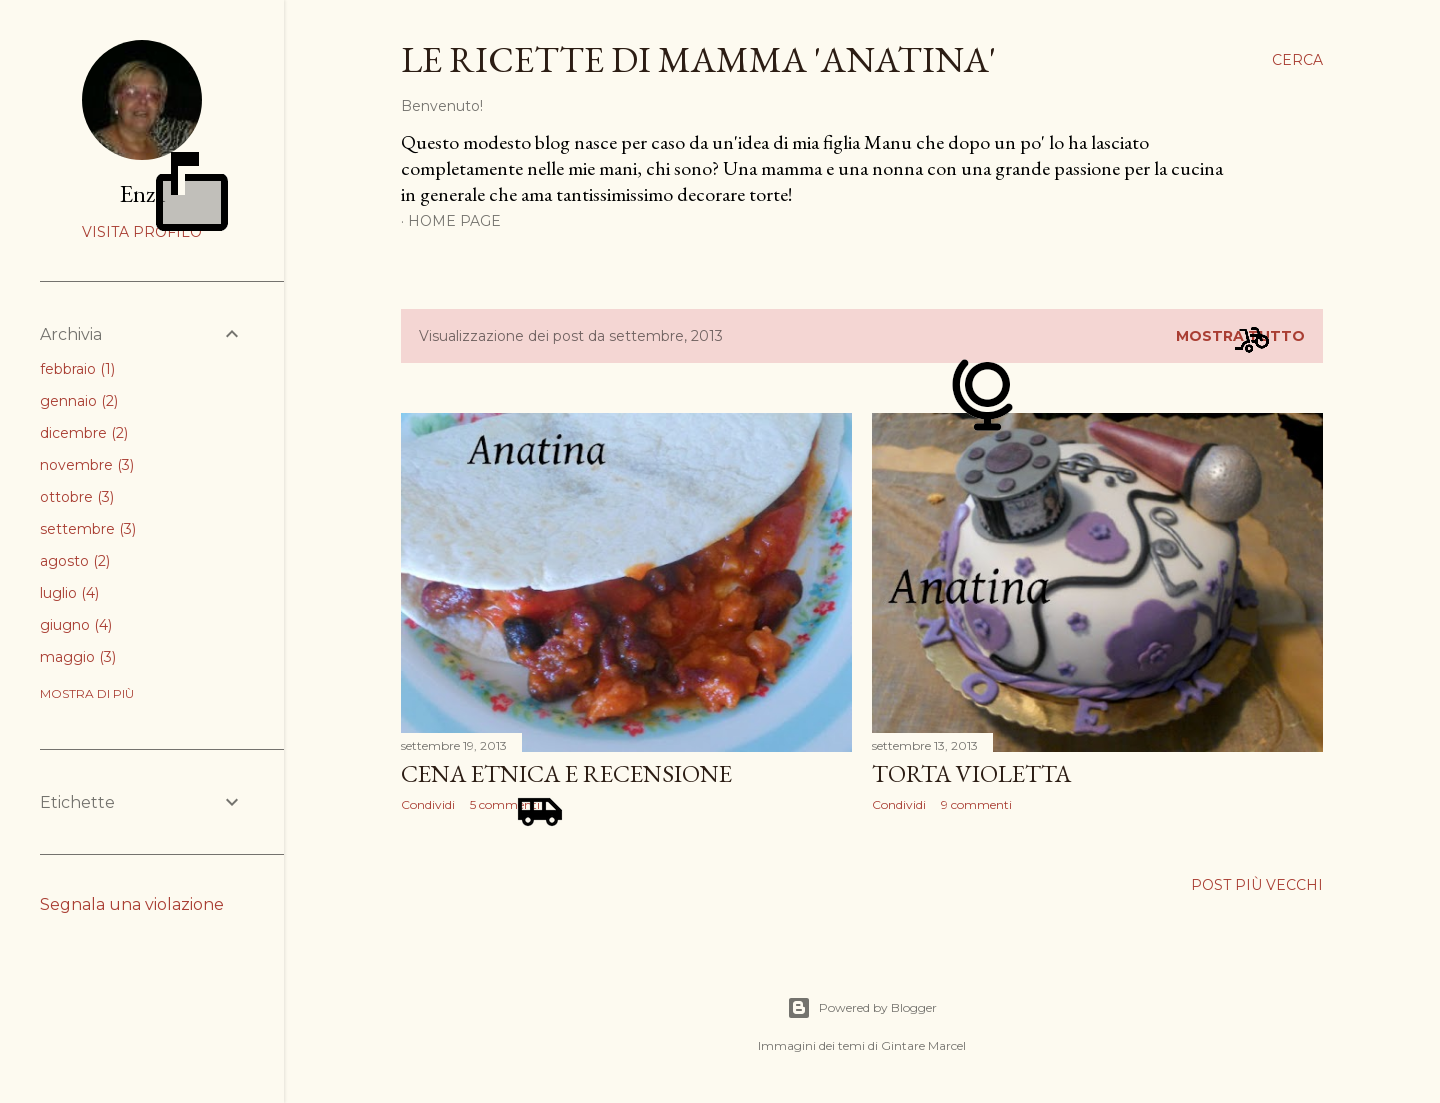 The height and width of the screenshot is (1103, 1440). Describe the element at coordinates (985, 392) in the screenshot. I see `access global or international settings` at that location.